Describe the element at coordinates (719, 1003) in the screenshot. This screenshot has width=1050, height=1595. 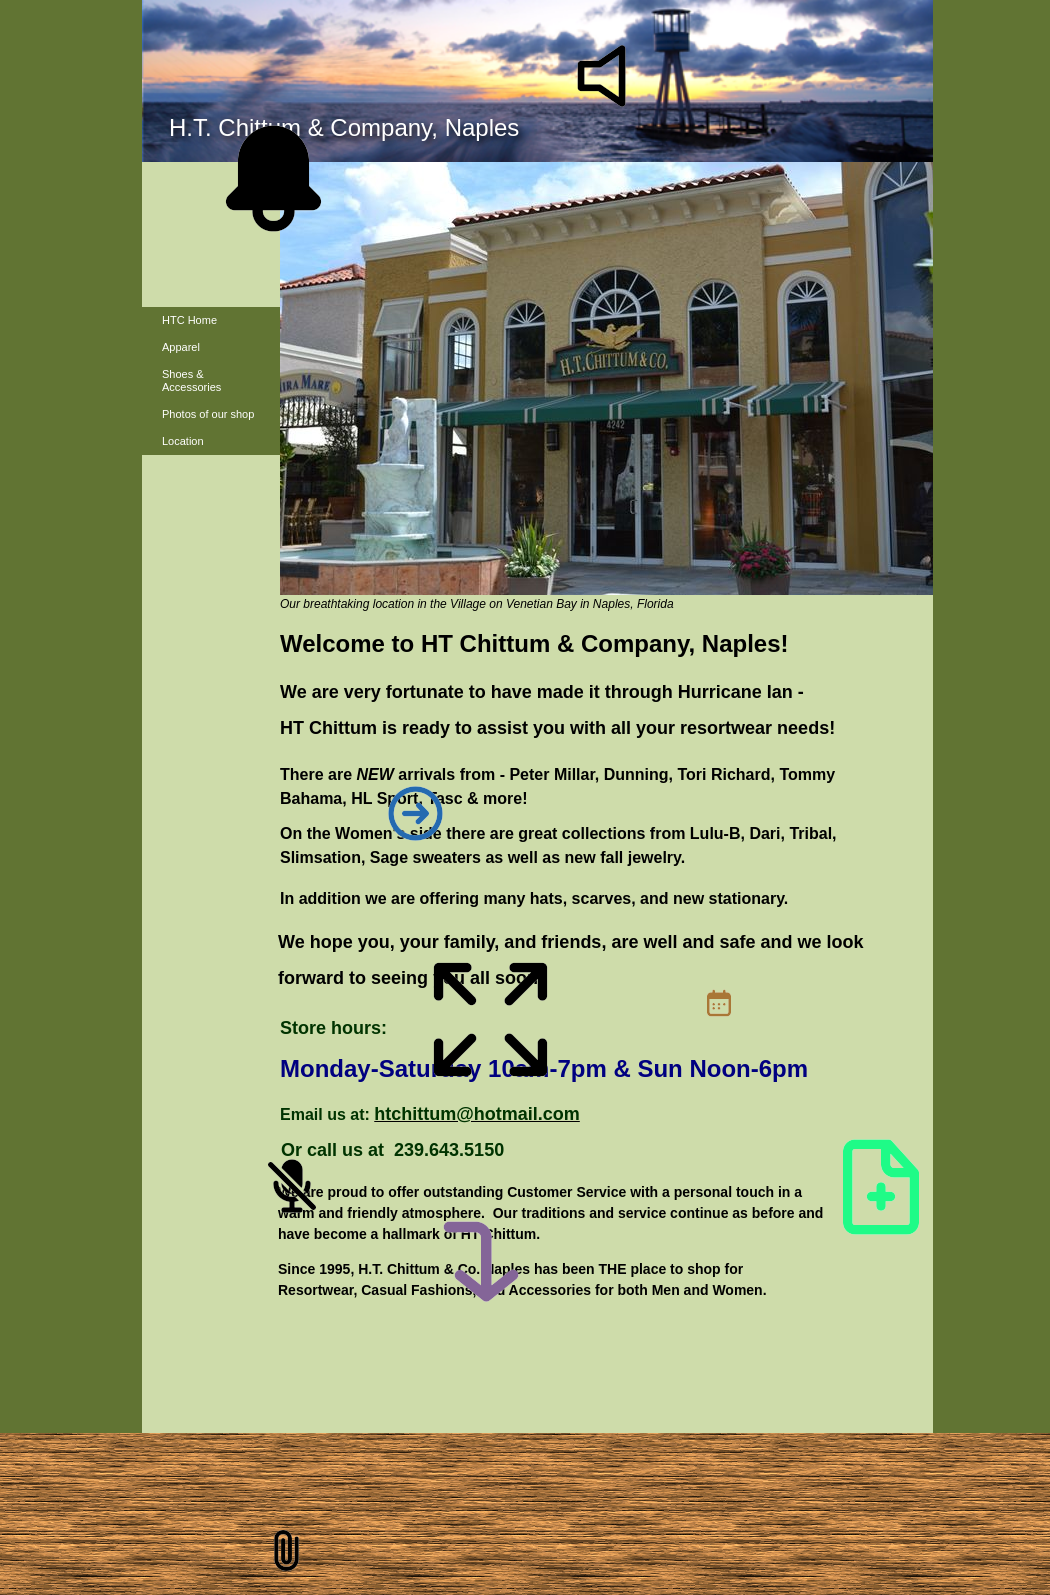
I see `view weekly calendar` at that location.